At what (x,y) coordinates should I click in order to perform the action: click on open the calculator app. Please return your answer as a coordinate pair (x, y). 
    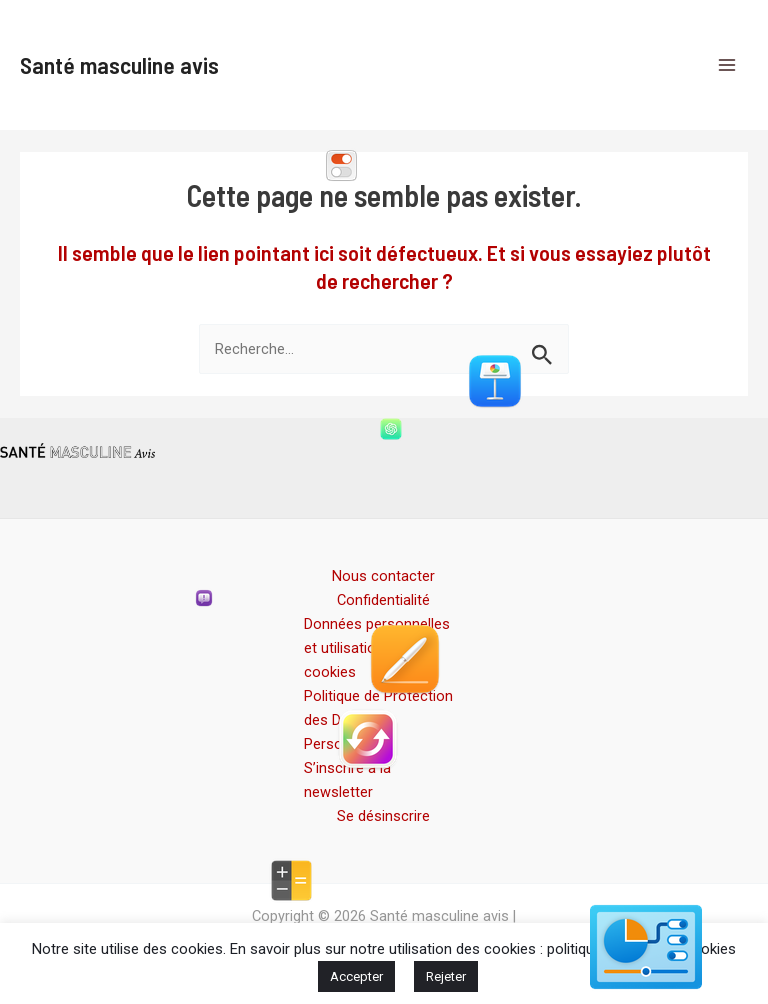
    Looking at the image, I should click on (291, 880).